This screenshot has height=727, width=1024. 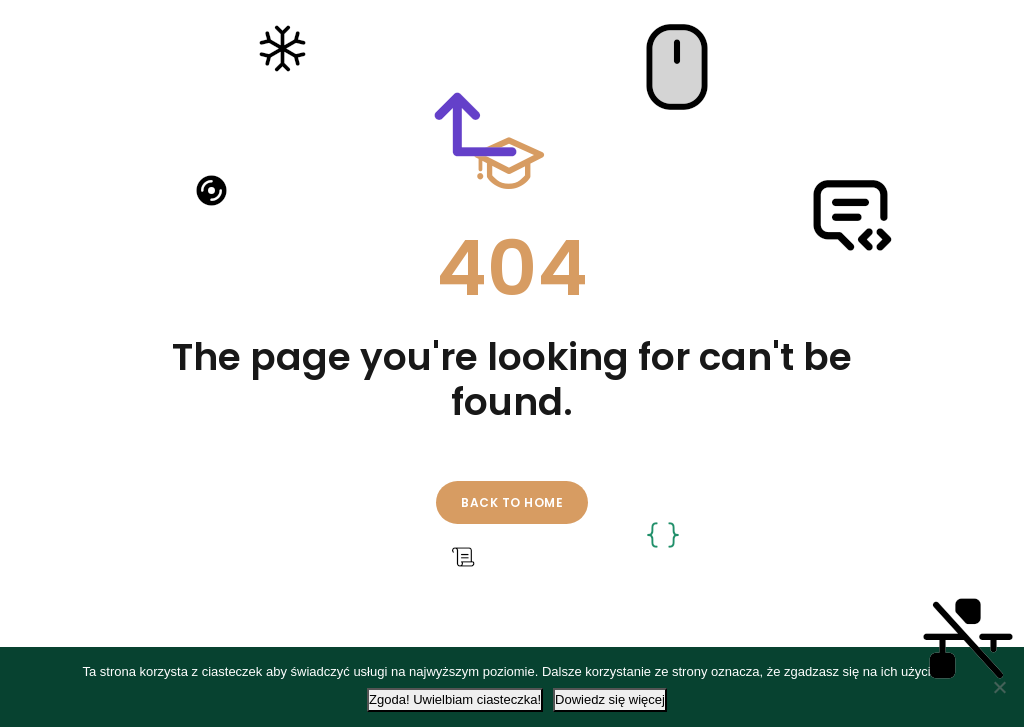 I want to click on indicates network connection unavailable, so click(x=968, y=640).